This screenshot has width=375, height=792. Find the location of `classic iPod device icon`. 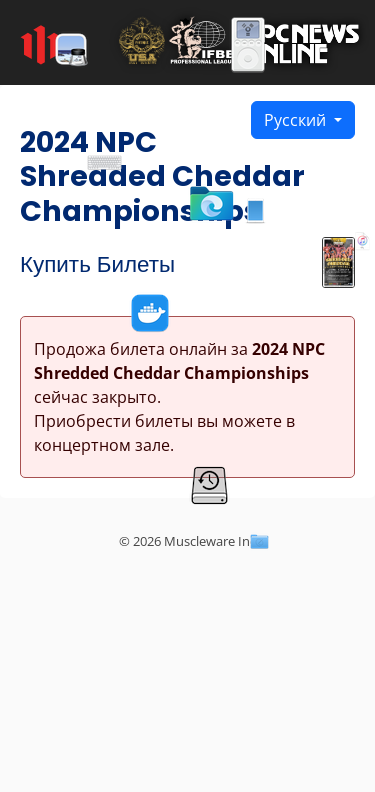

classic iPod device icon is located at coordinates (248, 45).